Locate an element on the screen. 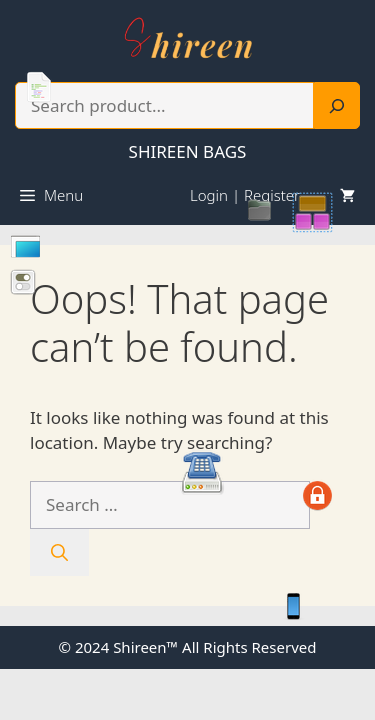 The image size is (375, 720). indicates a valid drop target for dragging files is located at coordinates (259, 209).